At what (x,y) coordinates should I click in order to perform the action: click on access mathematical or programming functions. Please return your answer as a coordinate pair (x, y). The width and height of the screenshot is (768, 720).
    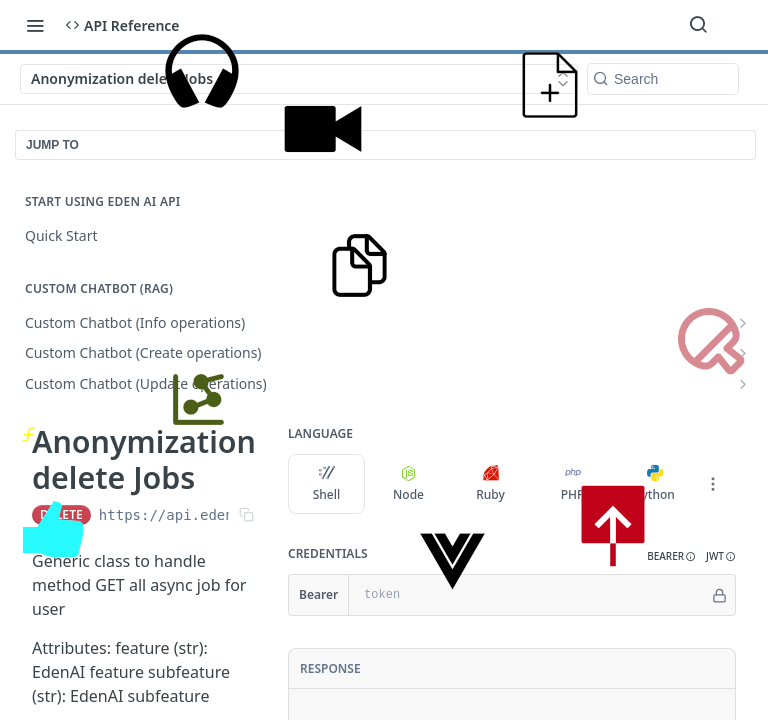
    Looking at the image, I should click on (28, 434).